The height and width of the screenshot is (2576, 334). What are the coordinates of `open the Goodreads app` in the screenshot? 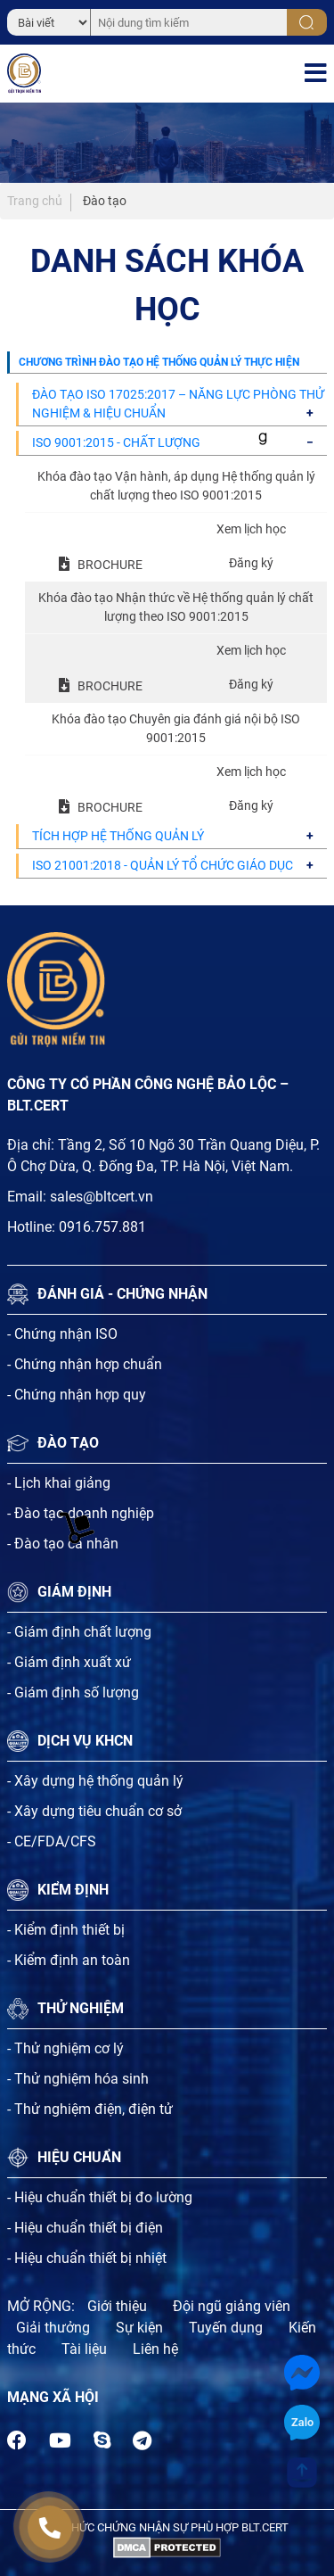 It's located at (263, 439).